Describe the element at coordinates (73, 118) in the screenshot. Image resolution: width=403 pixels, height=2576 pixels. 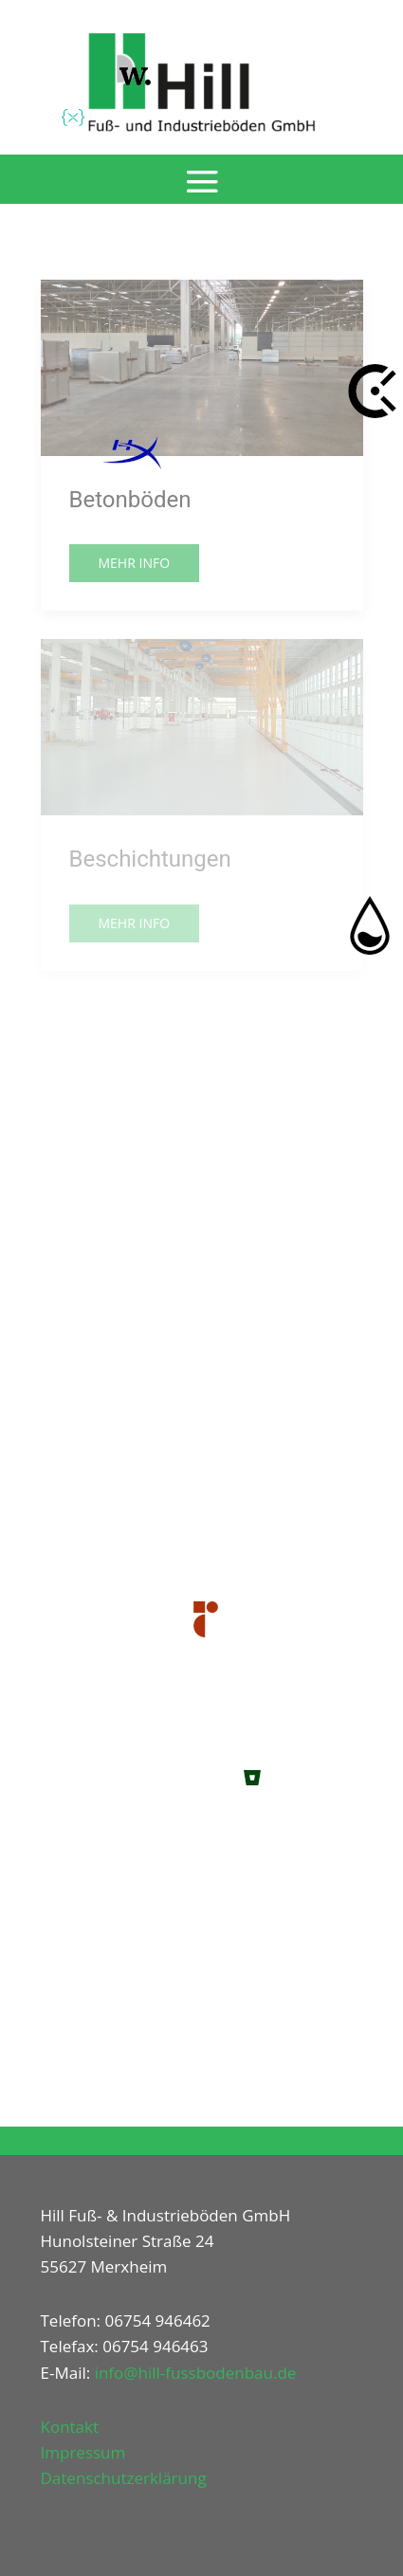
I see `XRP cryptocurrency logo` at that location.